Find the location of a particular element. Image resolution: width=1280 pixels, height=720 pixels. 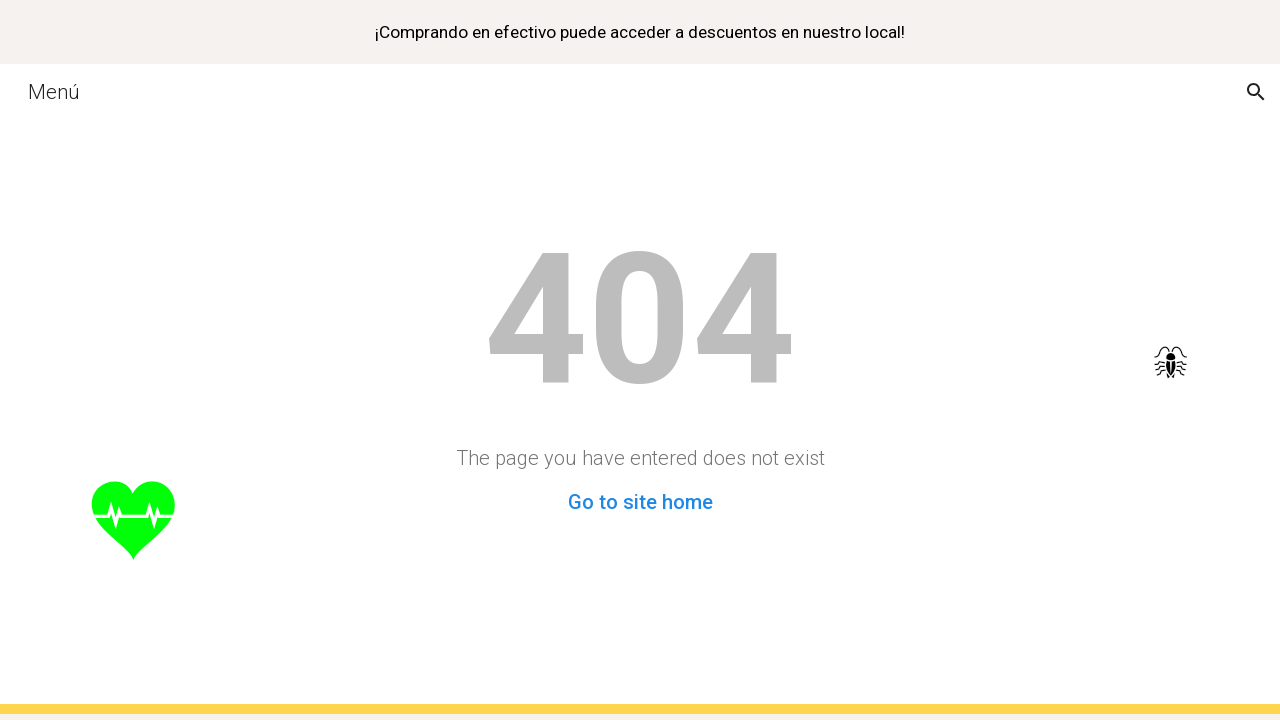

indicates a bug or issue in the system is located at coordinates (1170, 362).